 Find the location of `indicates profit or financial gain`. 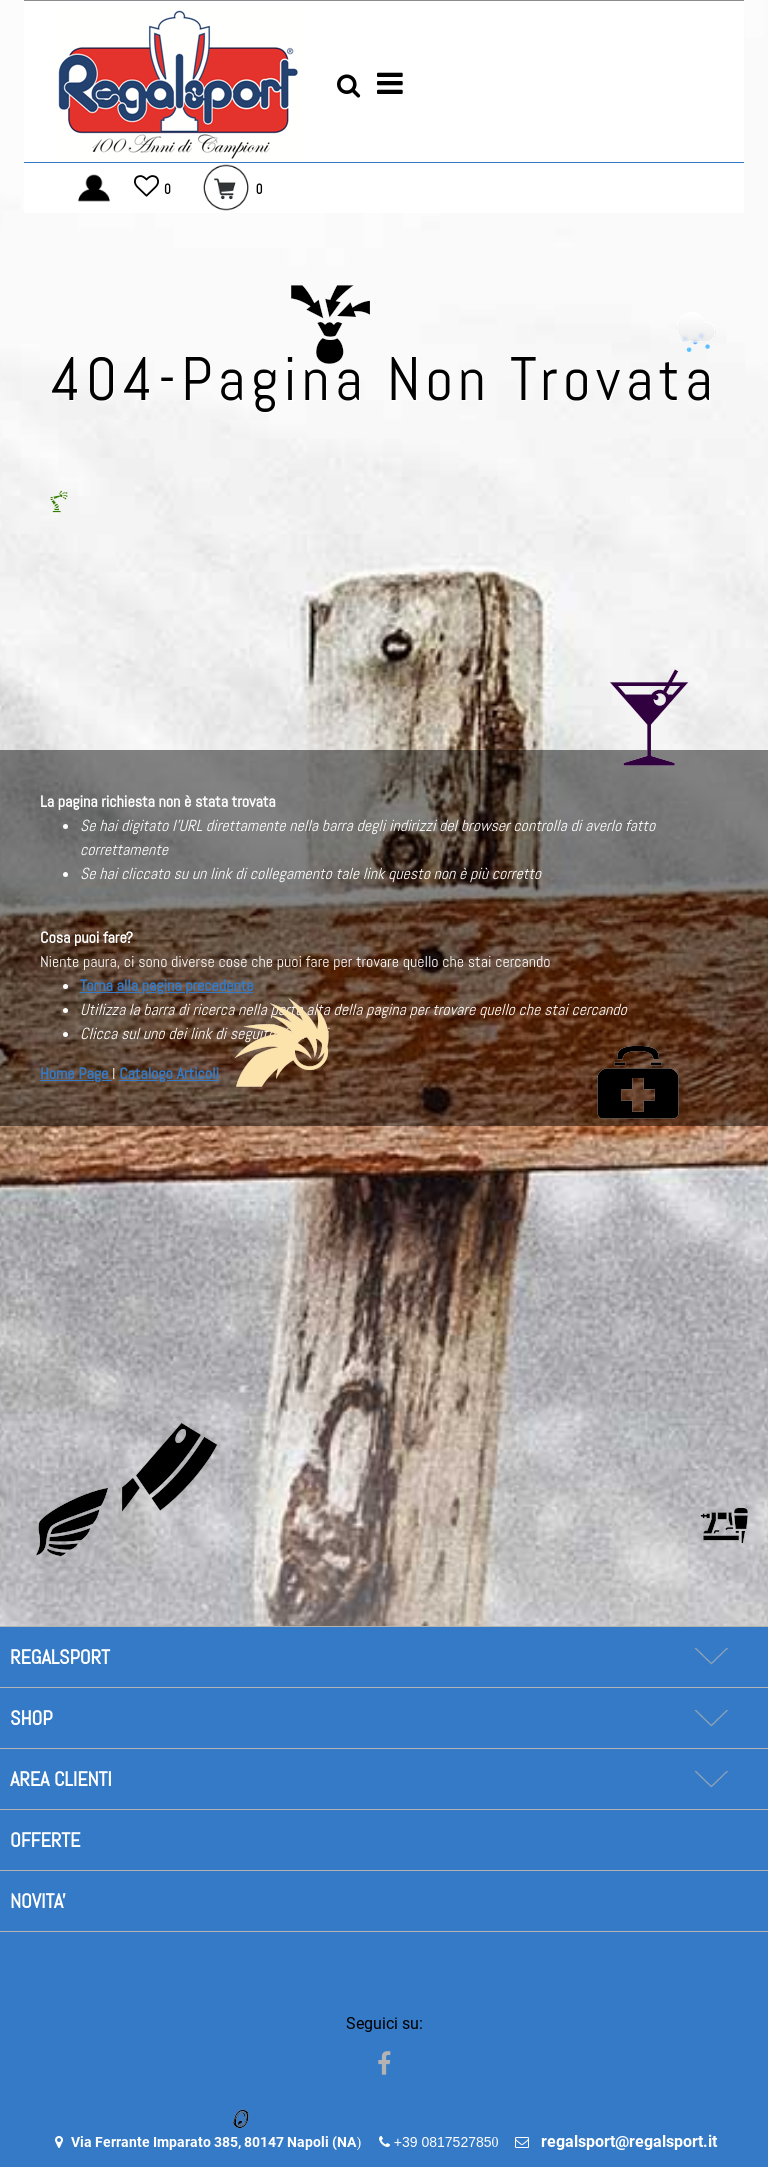

indicates profit or financial gain is located at coordinates (330, 324).